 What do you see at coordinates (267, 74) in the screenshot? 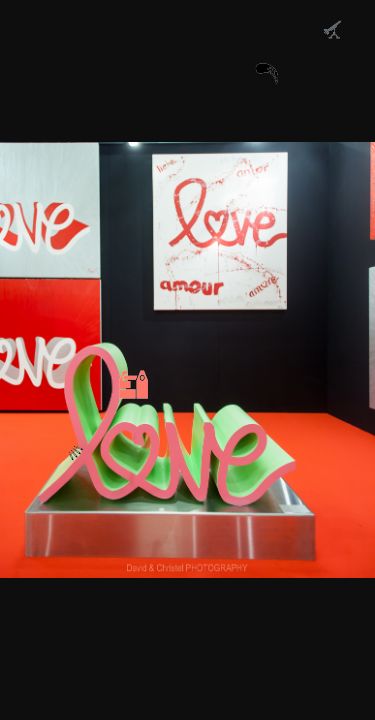
I see `activate claw attack ability` at bounding box center [267, 74].